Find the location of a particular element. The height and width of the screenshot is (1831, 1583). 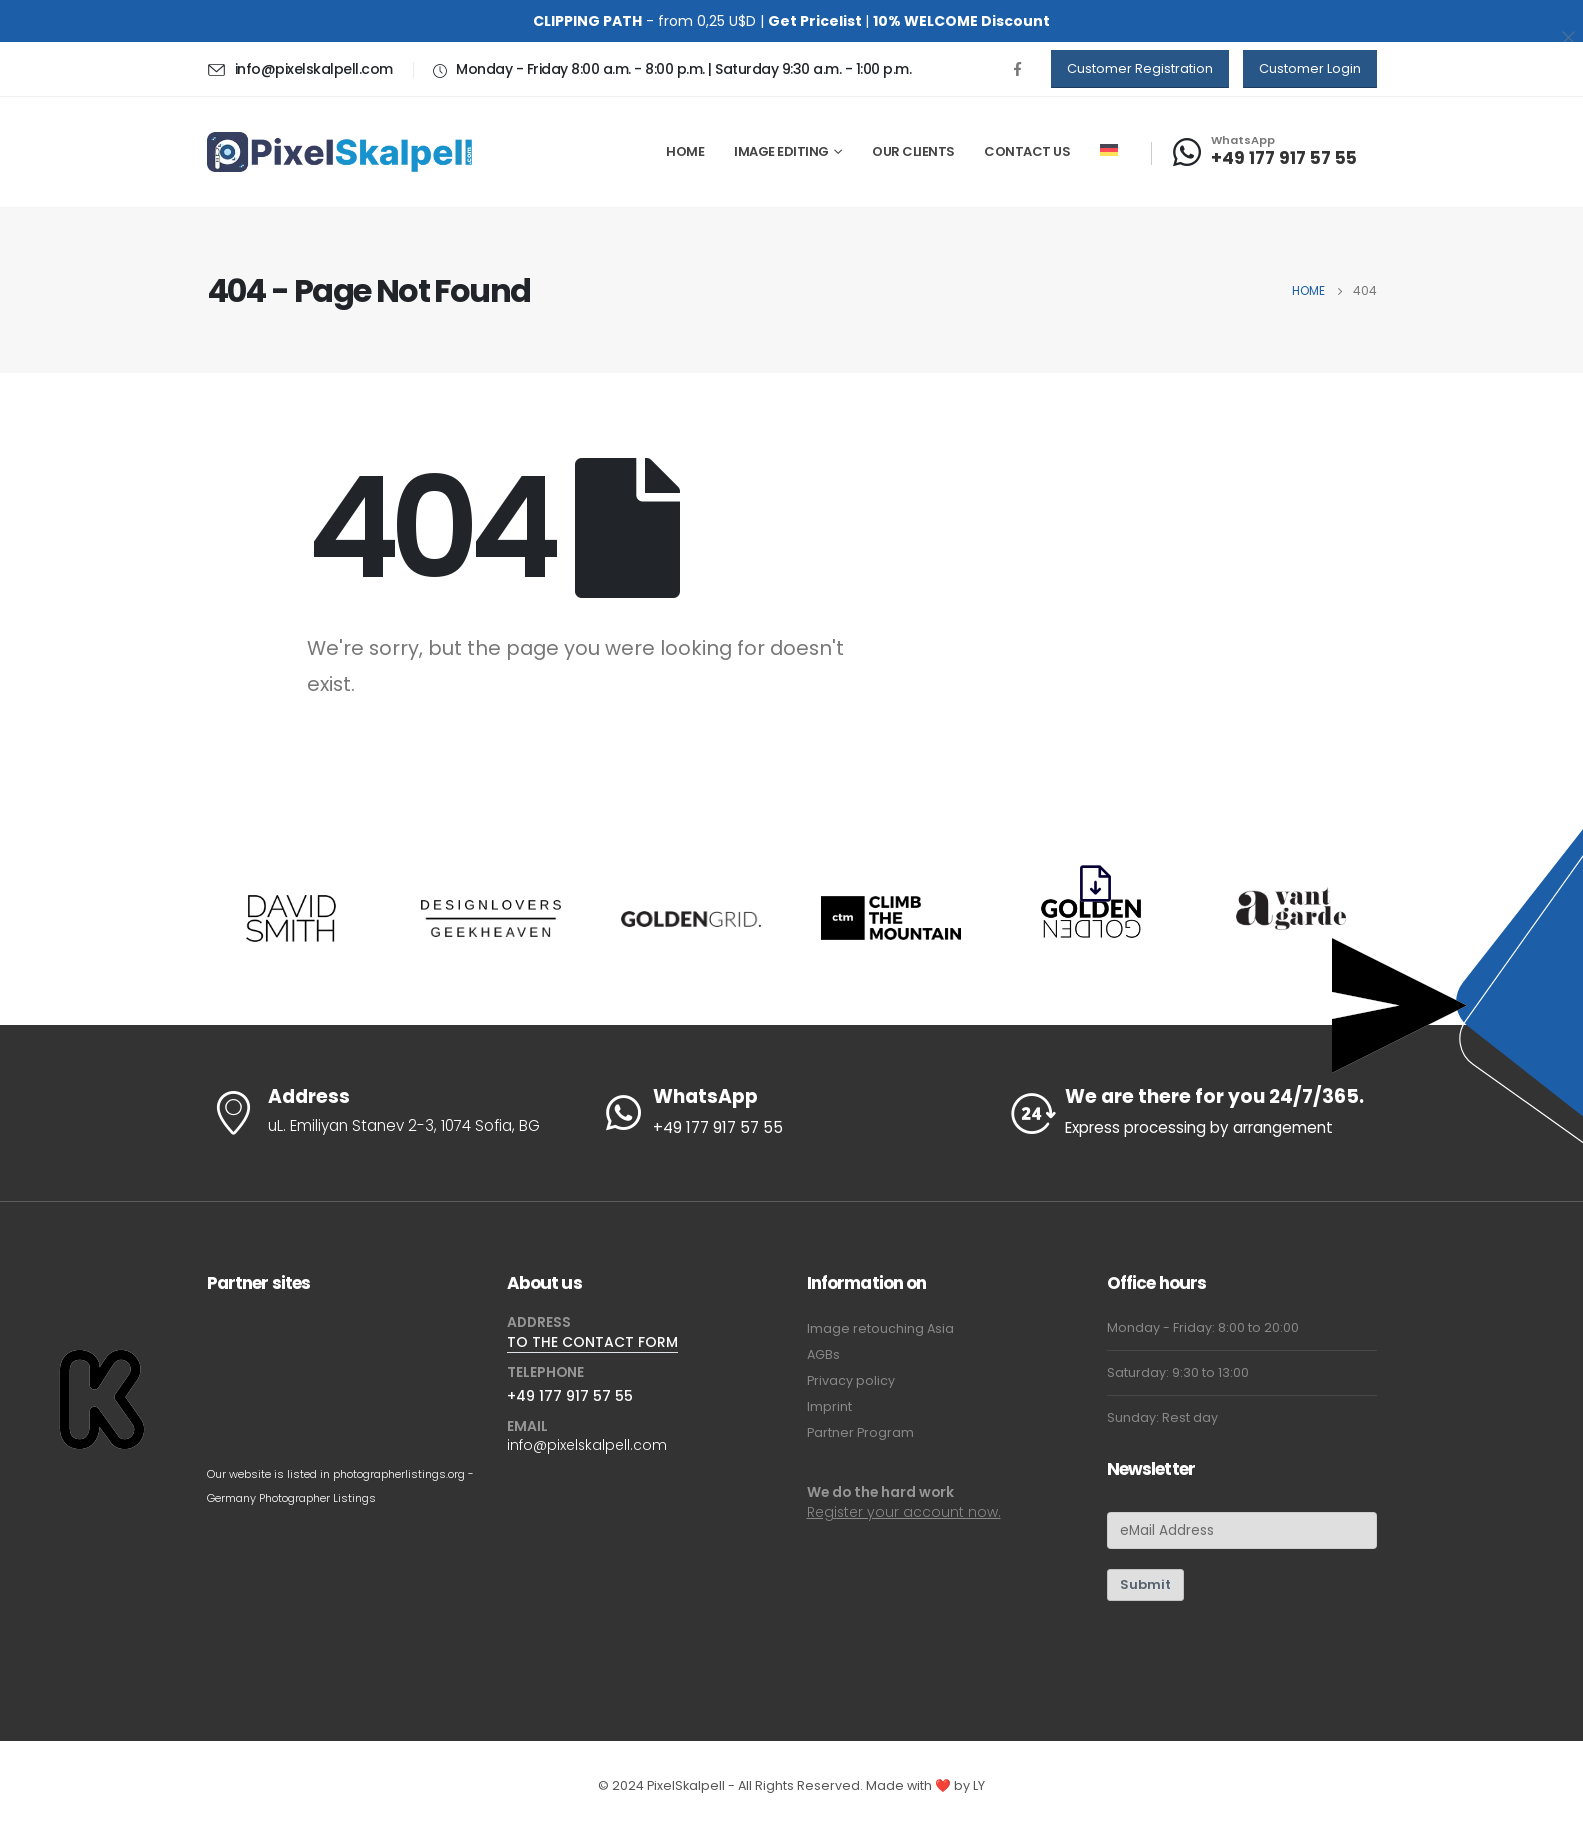

link to Kickstarter profile or campaign is located at coordinates (99, 1399).